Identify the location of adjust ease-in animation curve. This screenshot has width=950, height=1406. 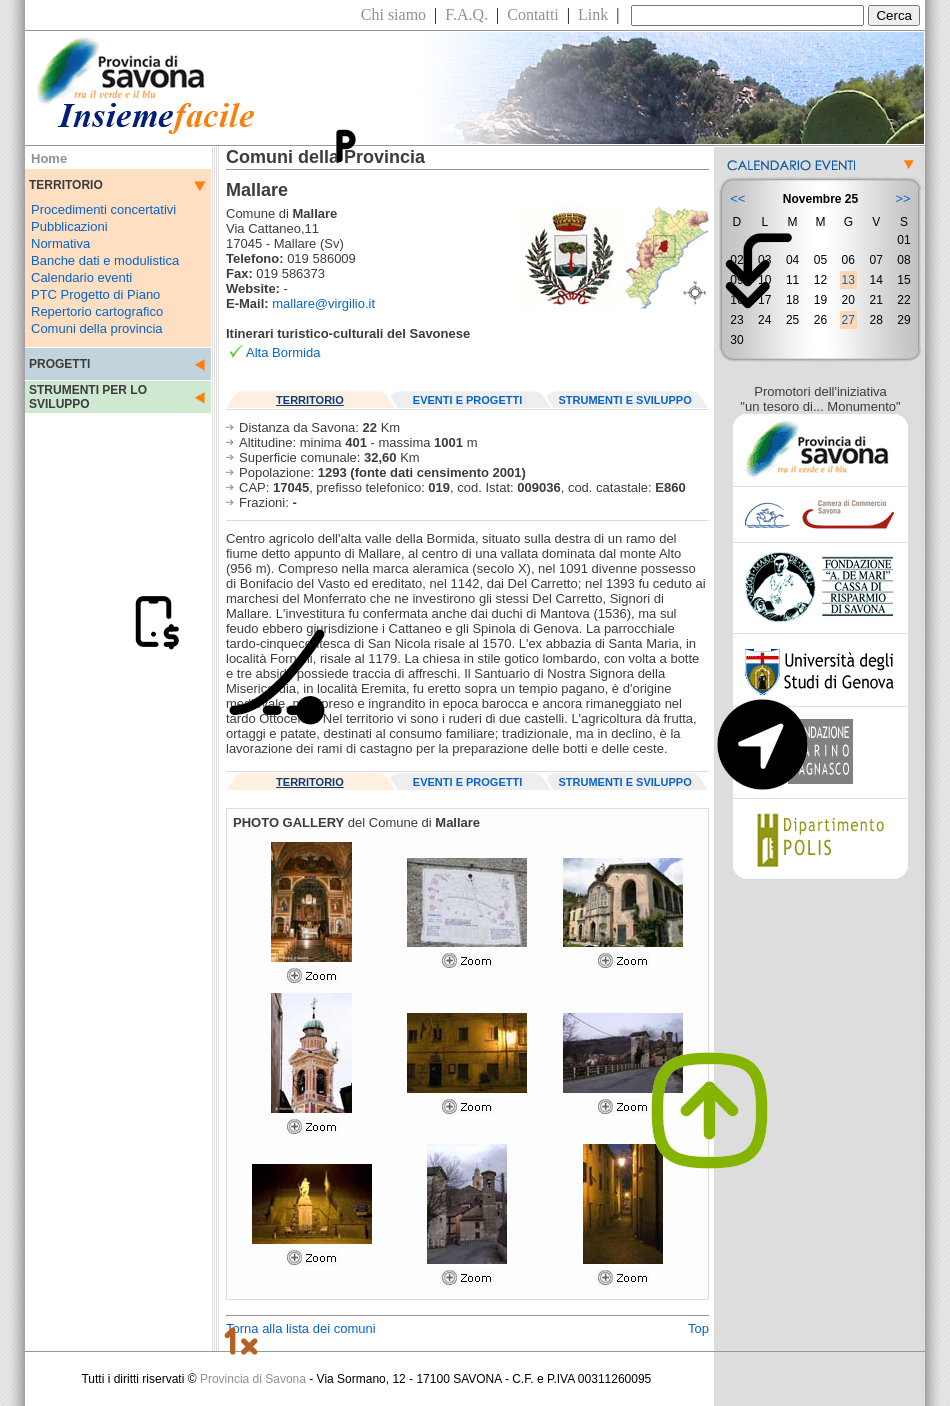
(277, 677).